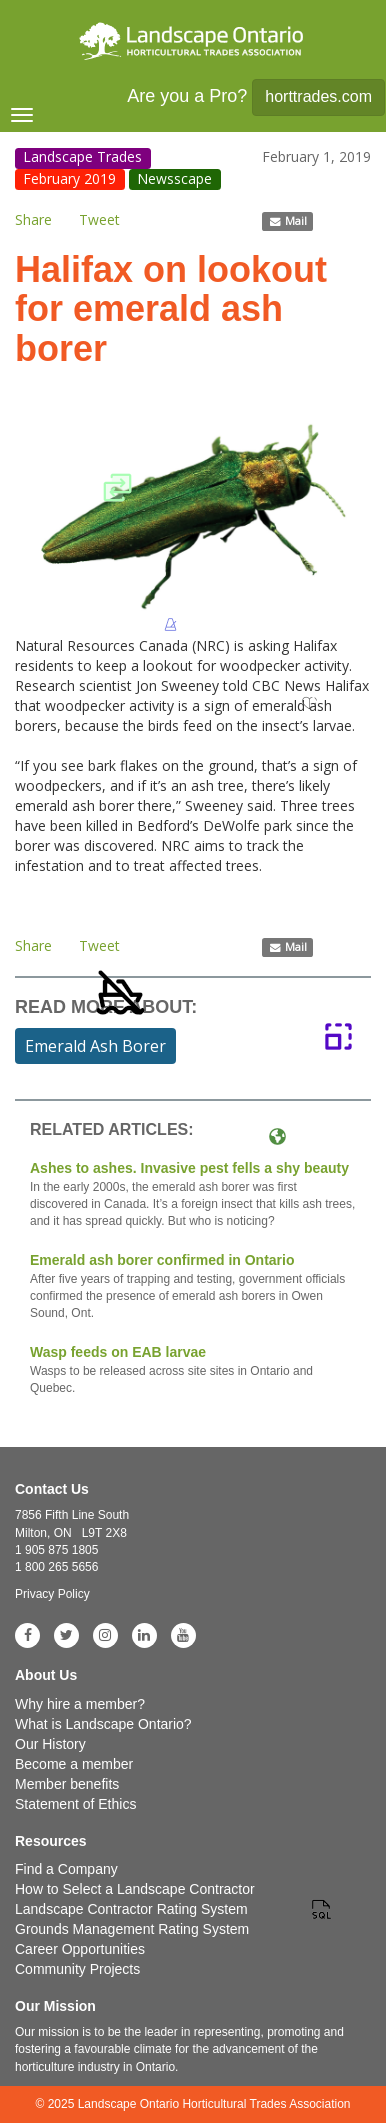 This screenshot has width=386, height=2123. Describe the element at coordinates (277, 1136) in the screenshot. I see `switch to global or worldwide settings` at that location.